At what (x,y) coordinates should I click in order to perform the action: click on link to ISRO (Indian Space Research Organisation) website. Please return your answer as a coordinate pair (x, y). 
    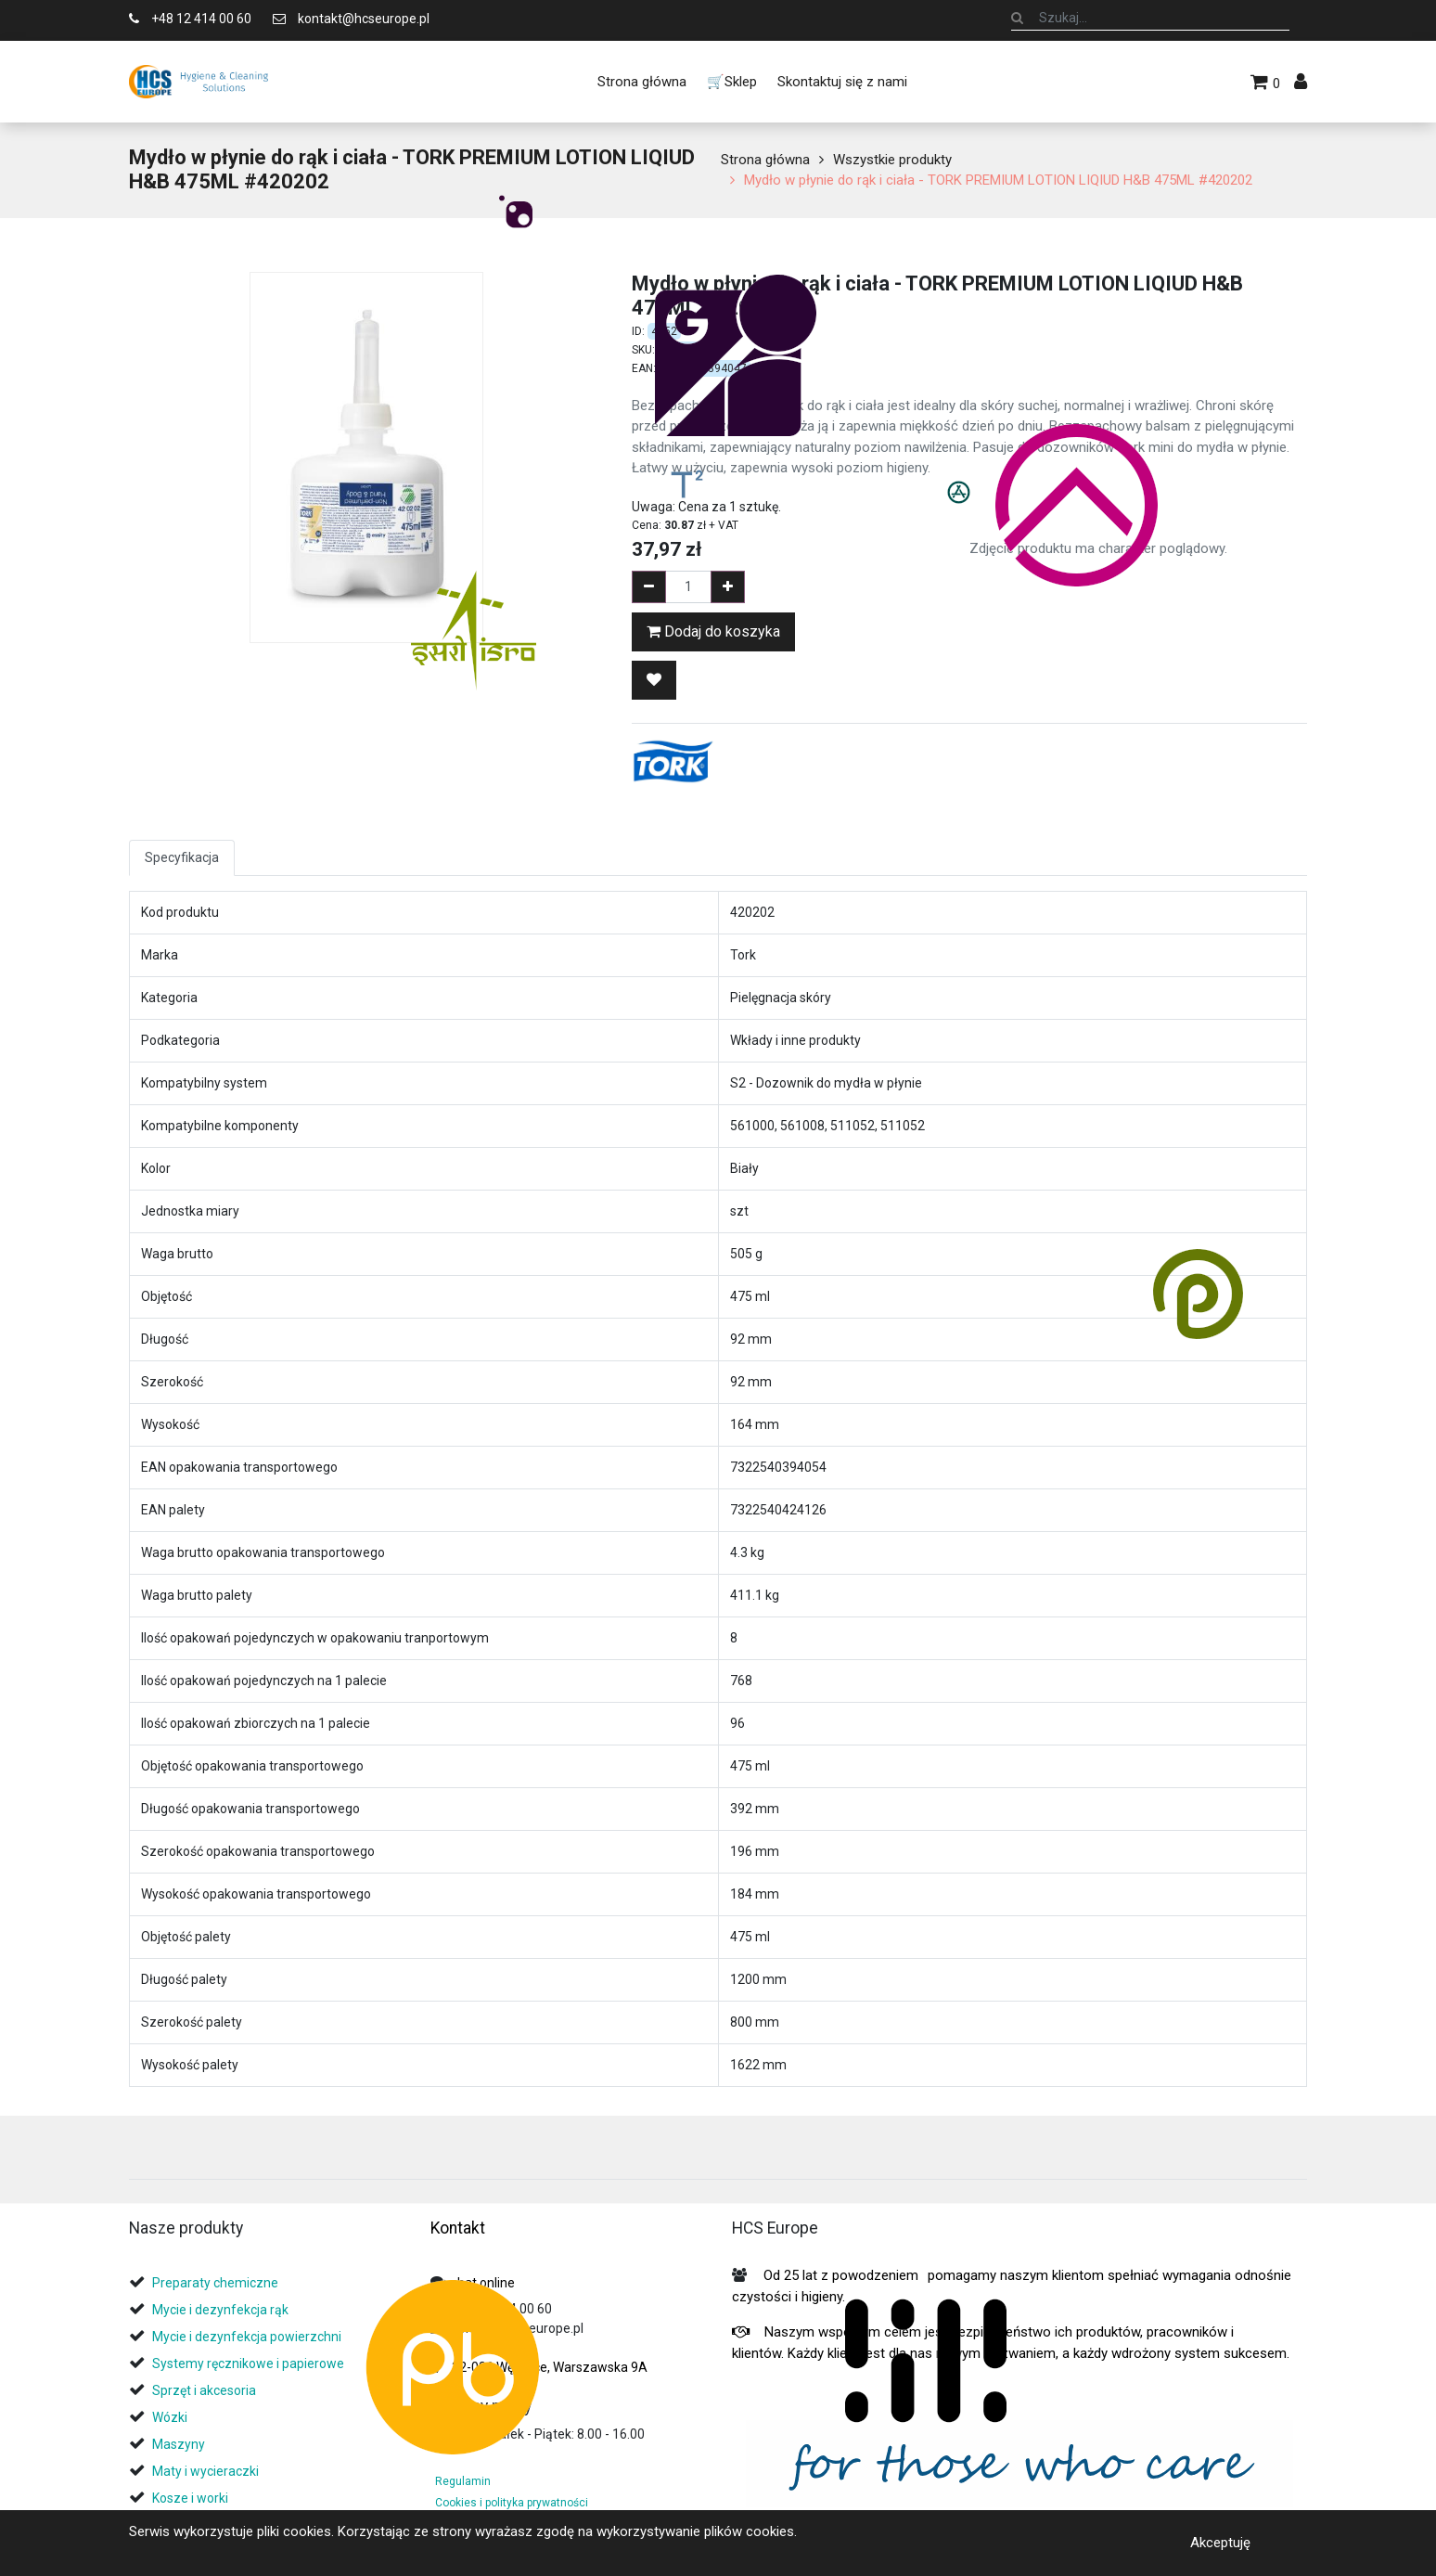
    Looking at the image, I should click on (473, 630).